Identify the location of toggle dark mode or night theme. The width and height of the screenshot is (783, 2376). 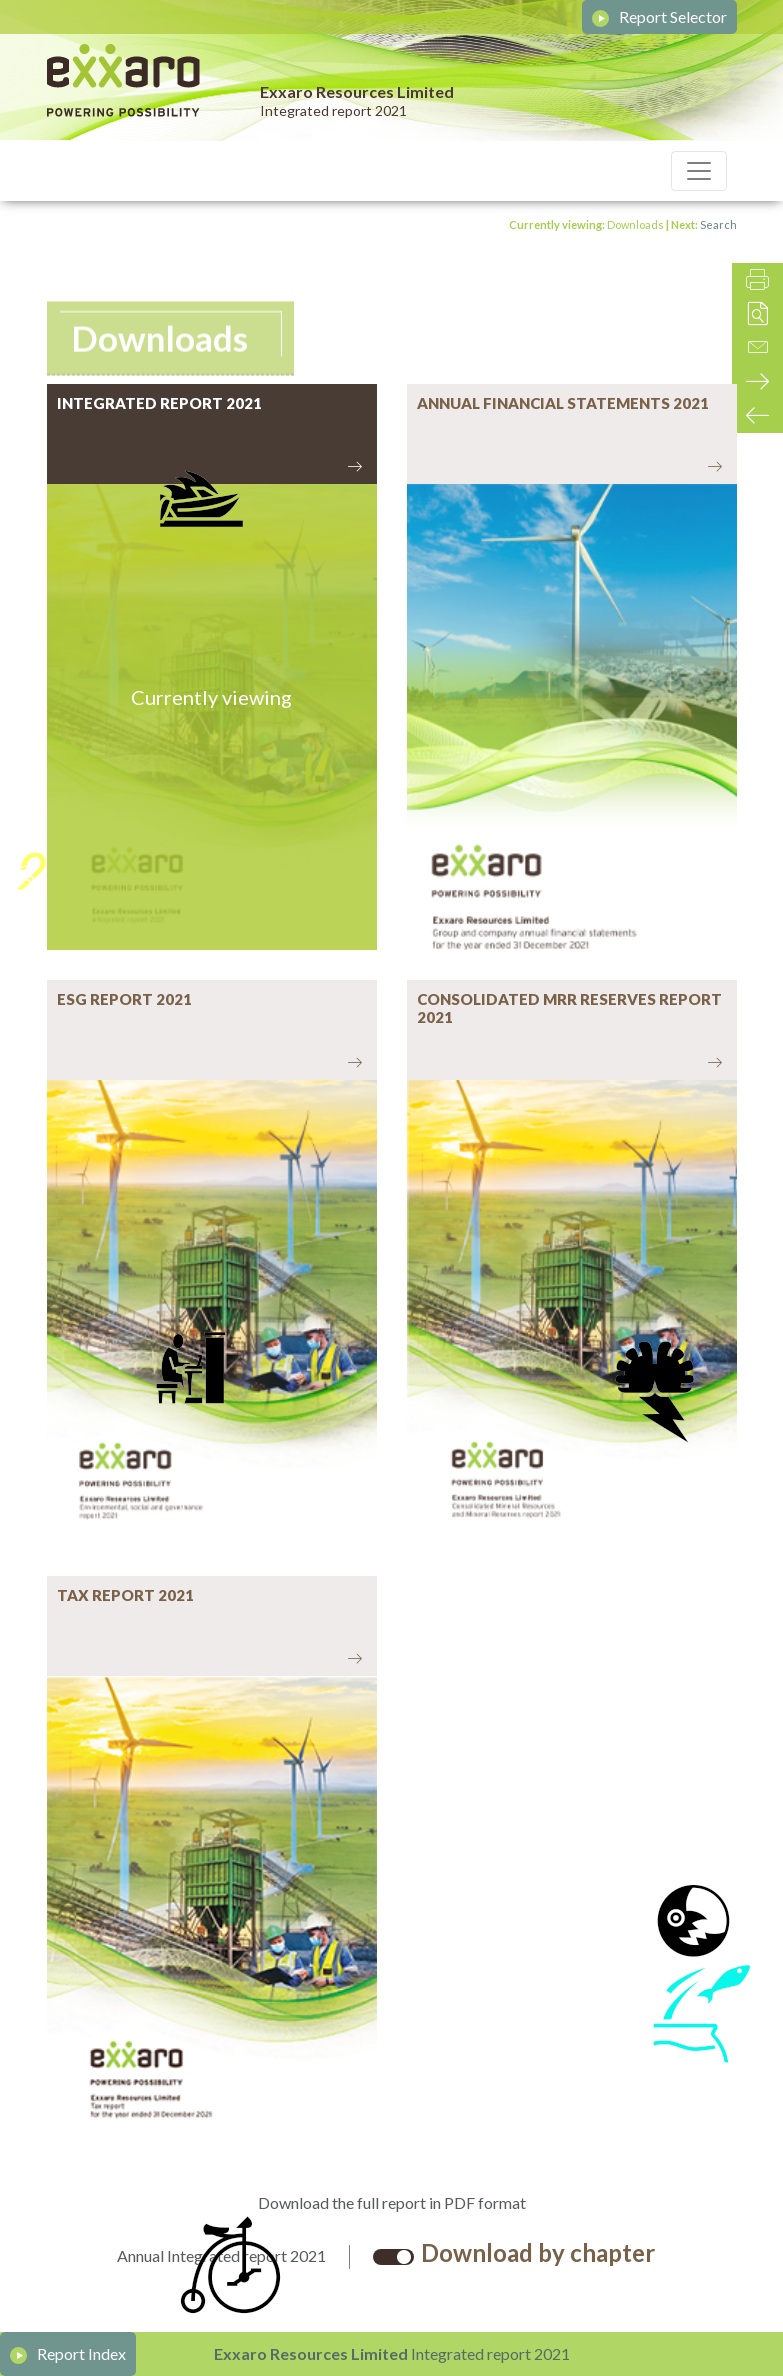
(693, 1920).